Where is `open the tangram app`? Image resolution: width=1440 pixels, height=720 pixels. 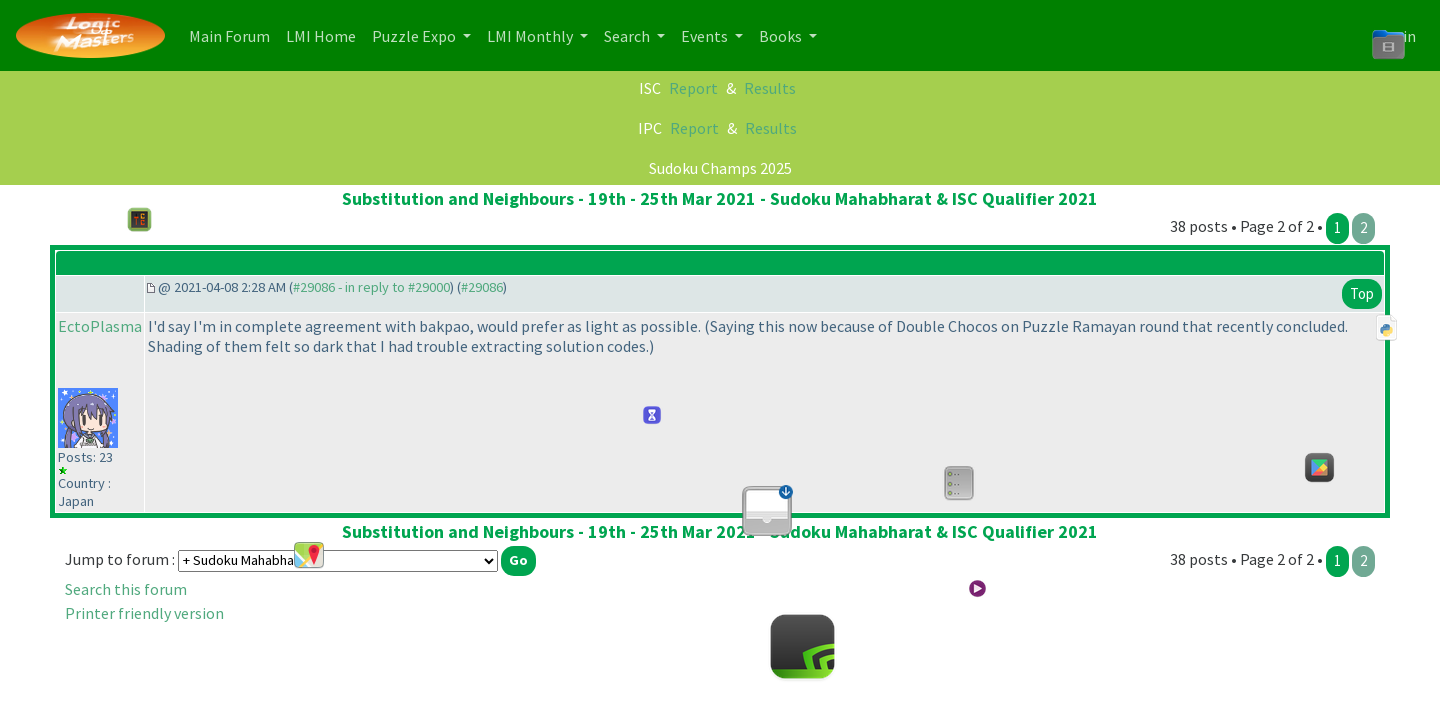 open the tangram app is located at coordinates (1319, 467).